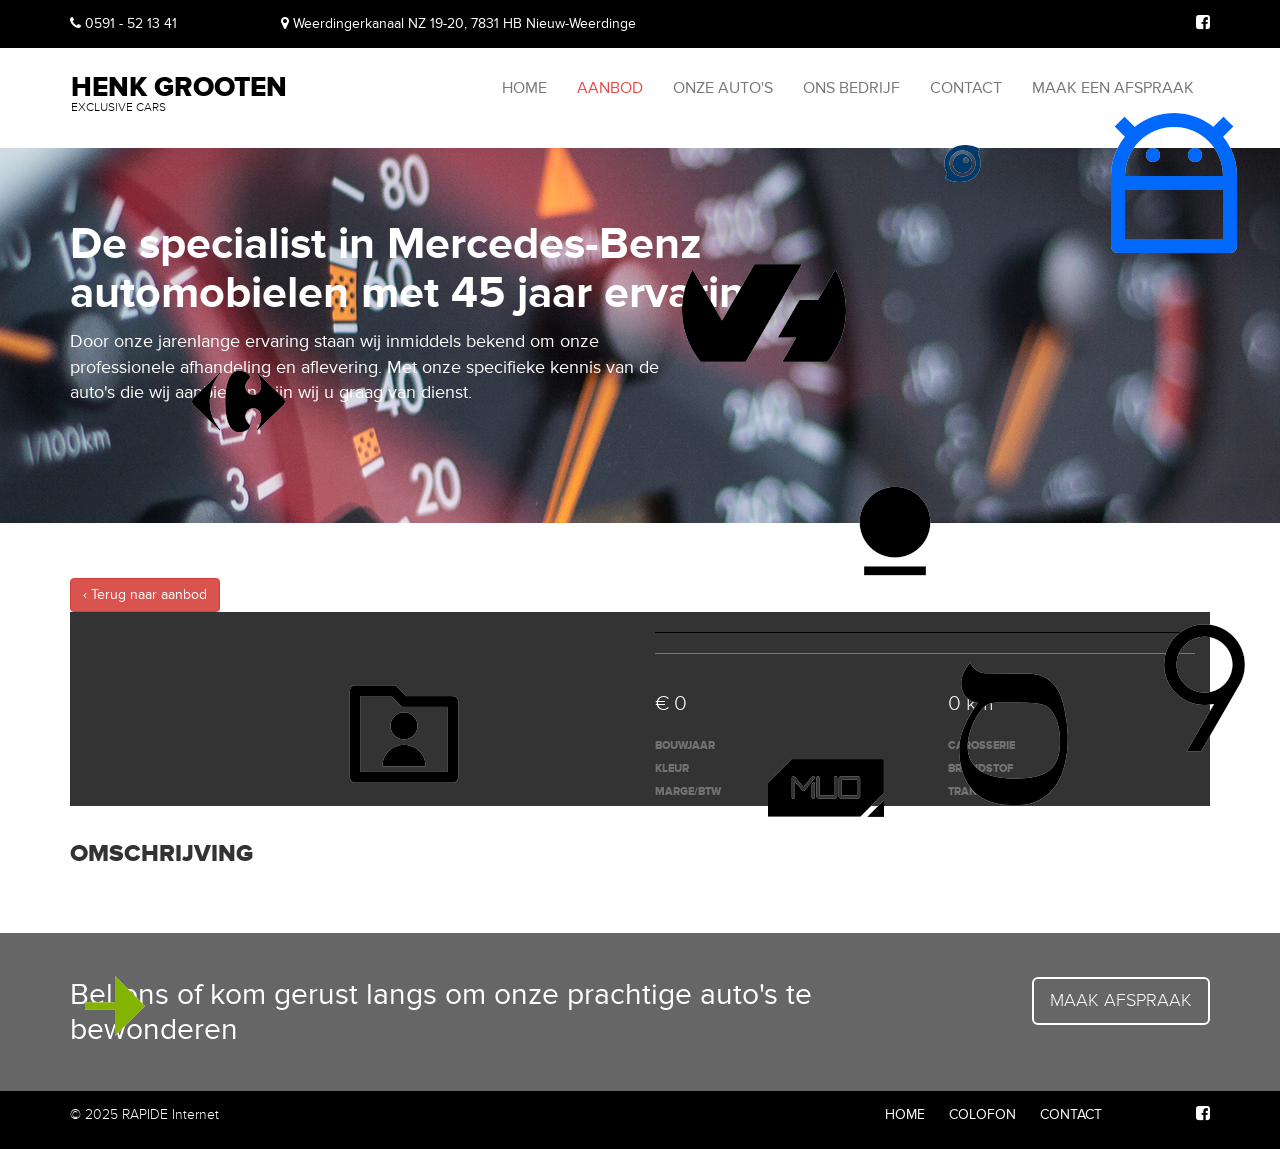  Describe the element at coordinates (1013, 733) in the screenshot. I see `open the Sefaria app` at that location.